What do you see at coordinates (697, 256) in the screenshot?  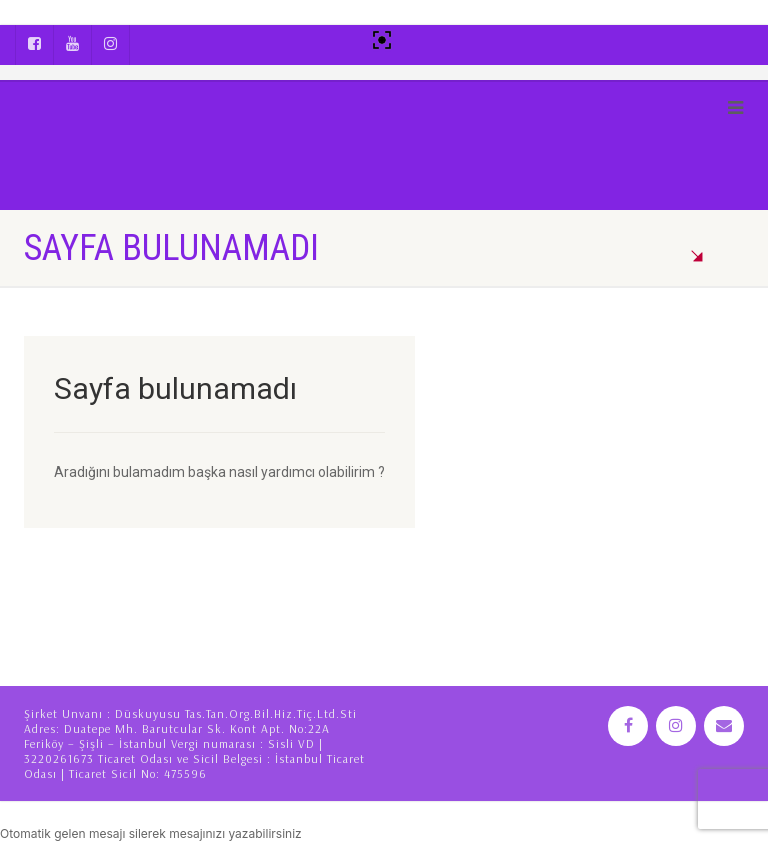 I see `navigate to the bottom-right corner` at bounding box center [697, 256].